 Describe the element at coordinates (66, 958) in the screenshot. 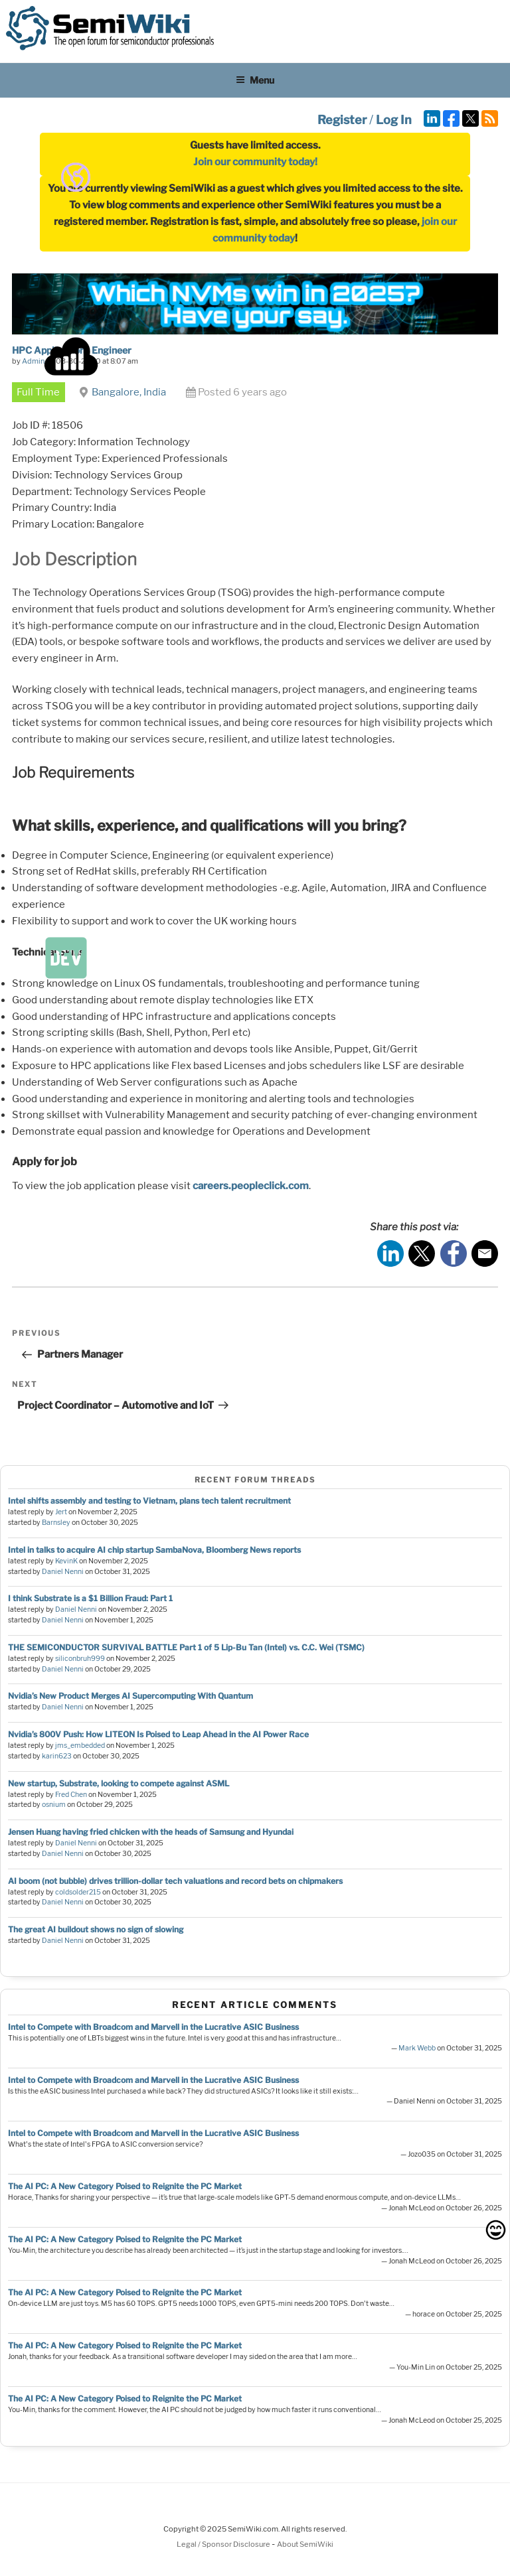

I see `dev.to community platform logo` at that location.